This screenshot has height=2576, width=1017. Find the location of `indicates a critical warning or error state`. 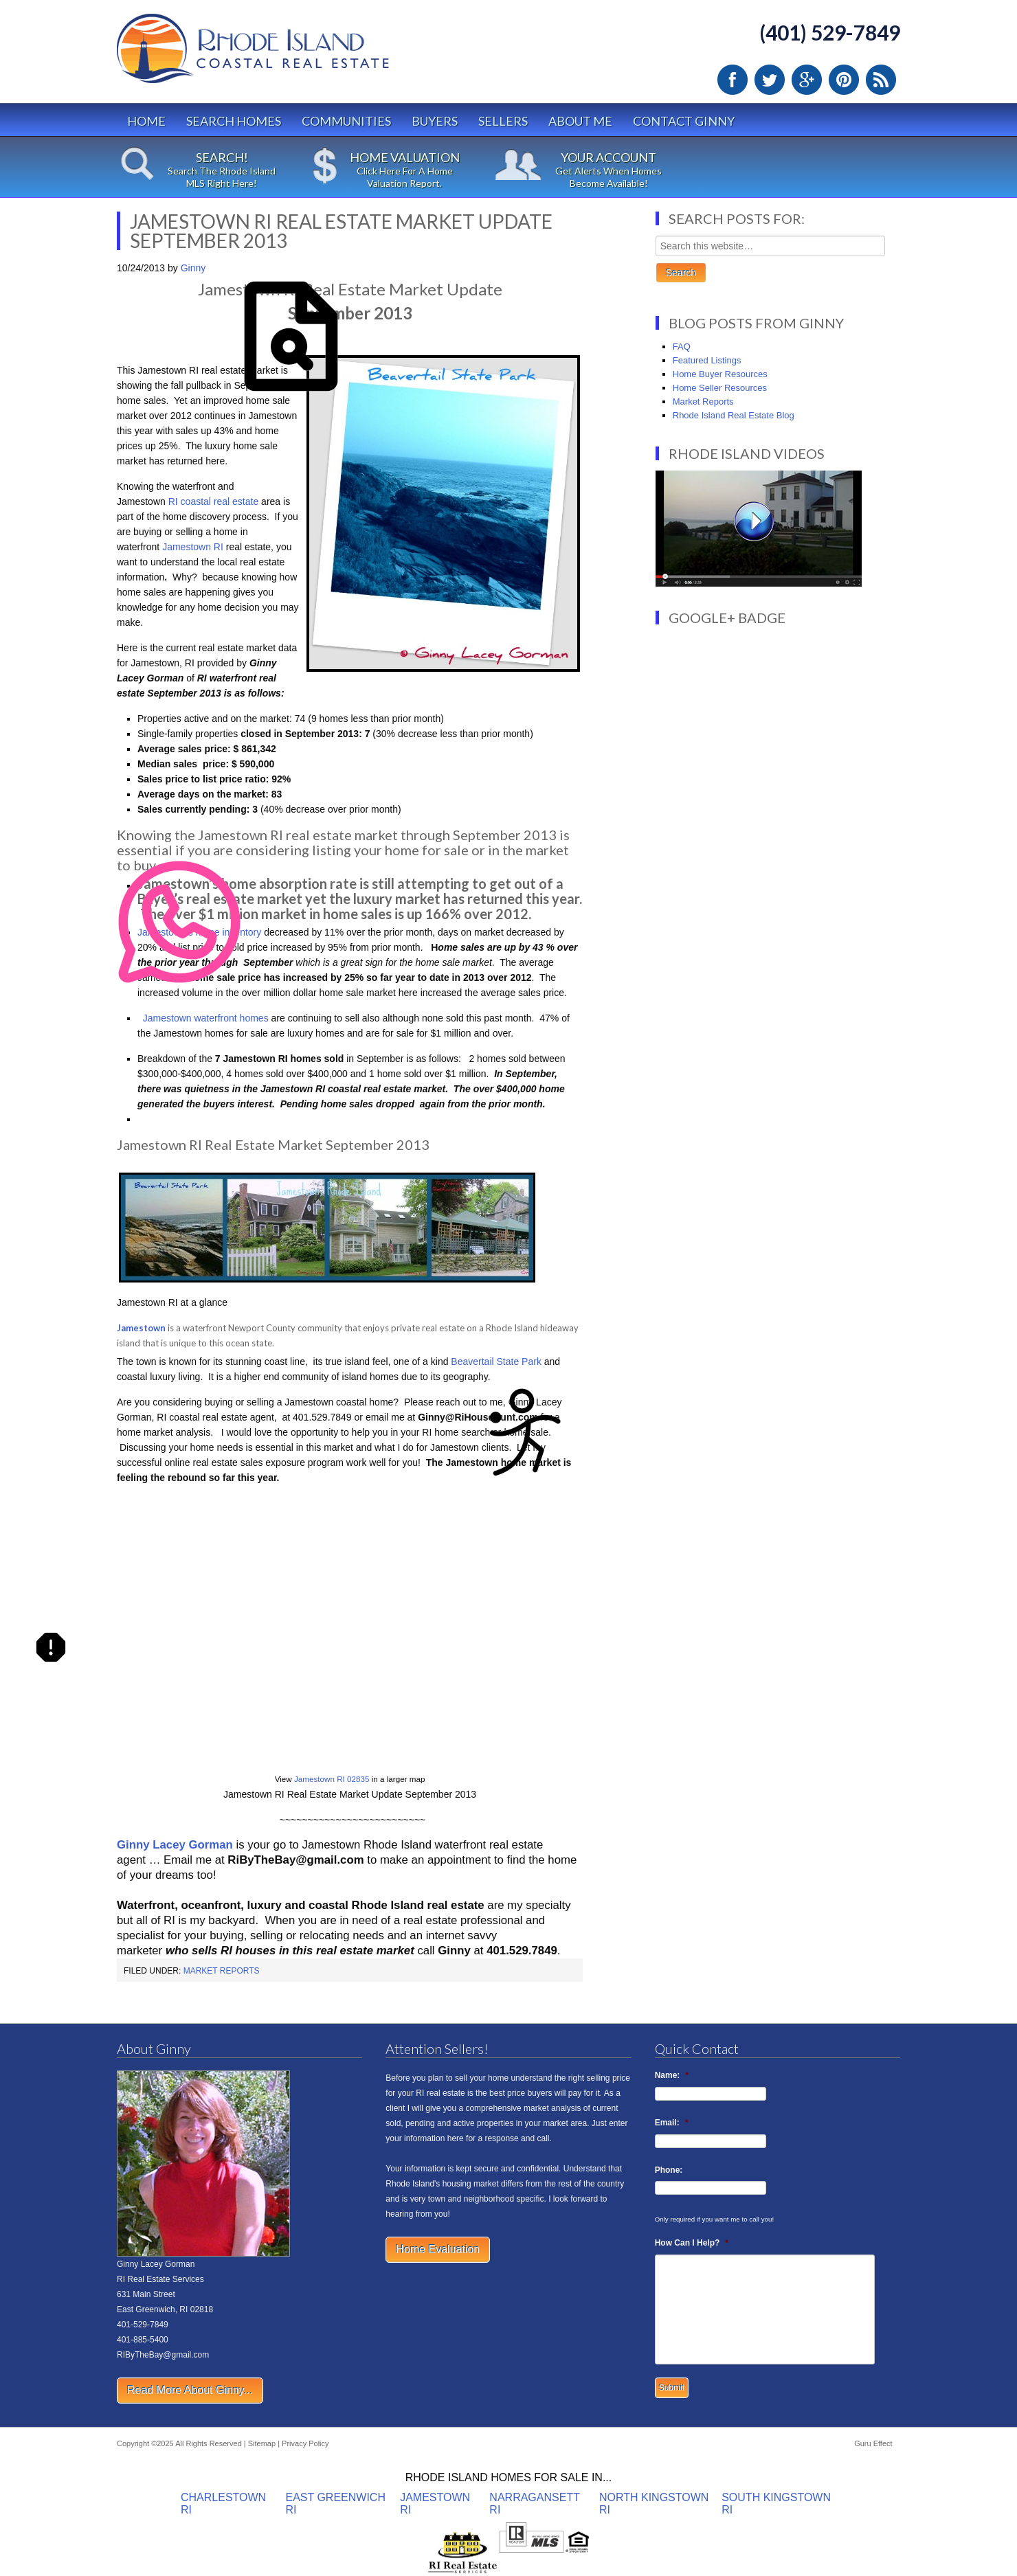

indicates a critical warning or error state is located at coordinates (51, 1647).